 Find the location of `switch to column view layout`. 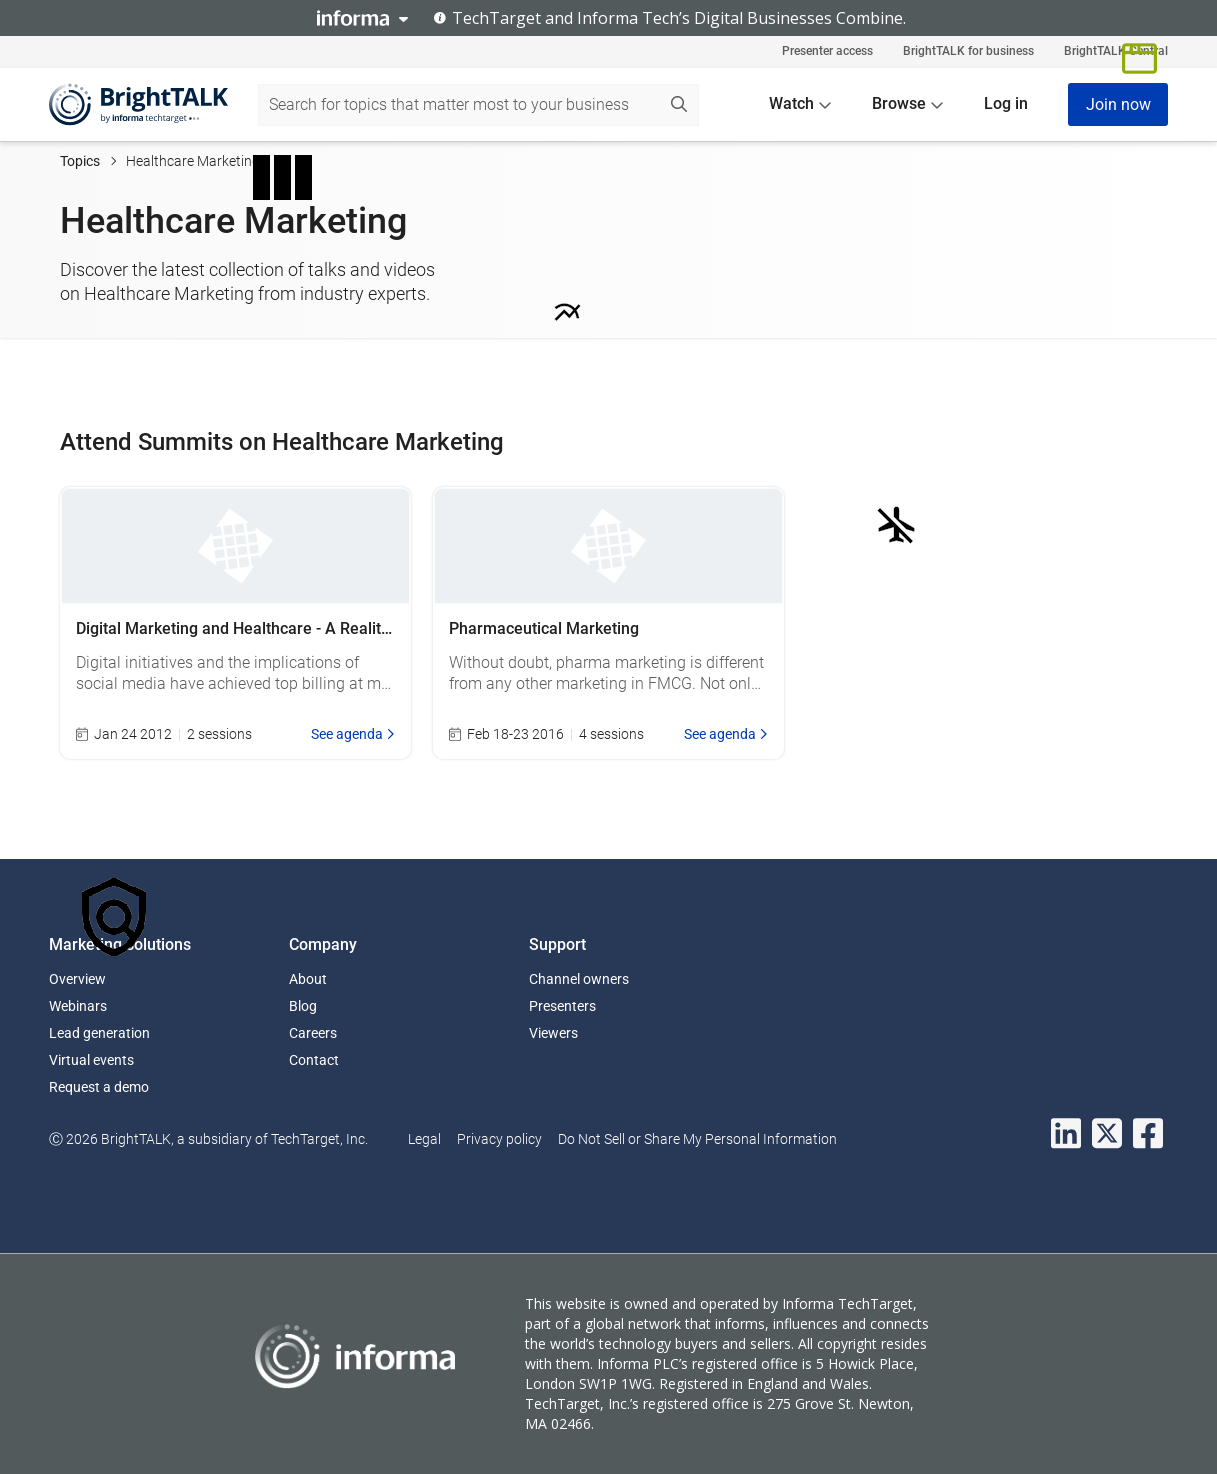

switch to column view layout is located at coordinates (281, 179).